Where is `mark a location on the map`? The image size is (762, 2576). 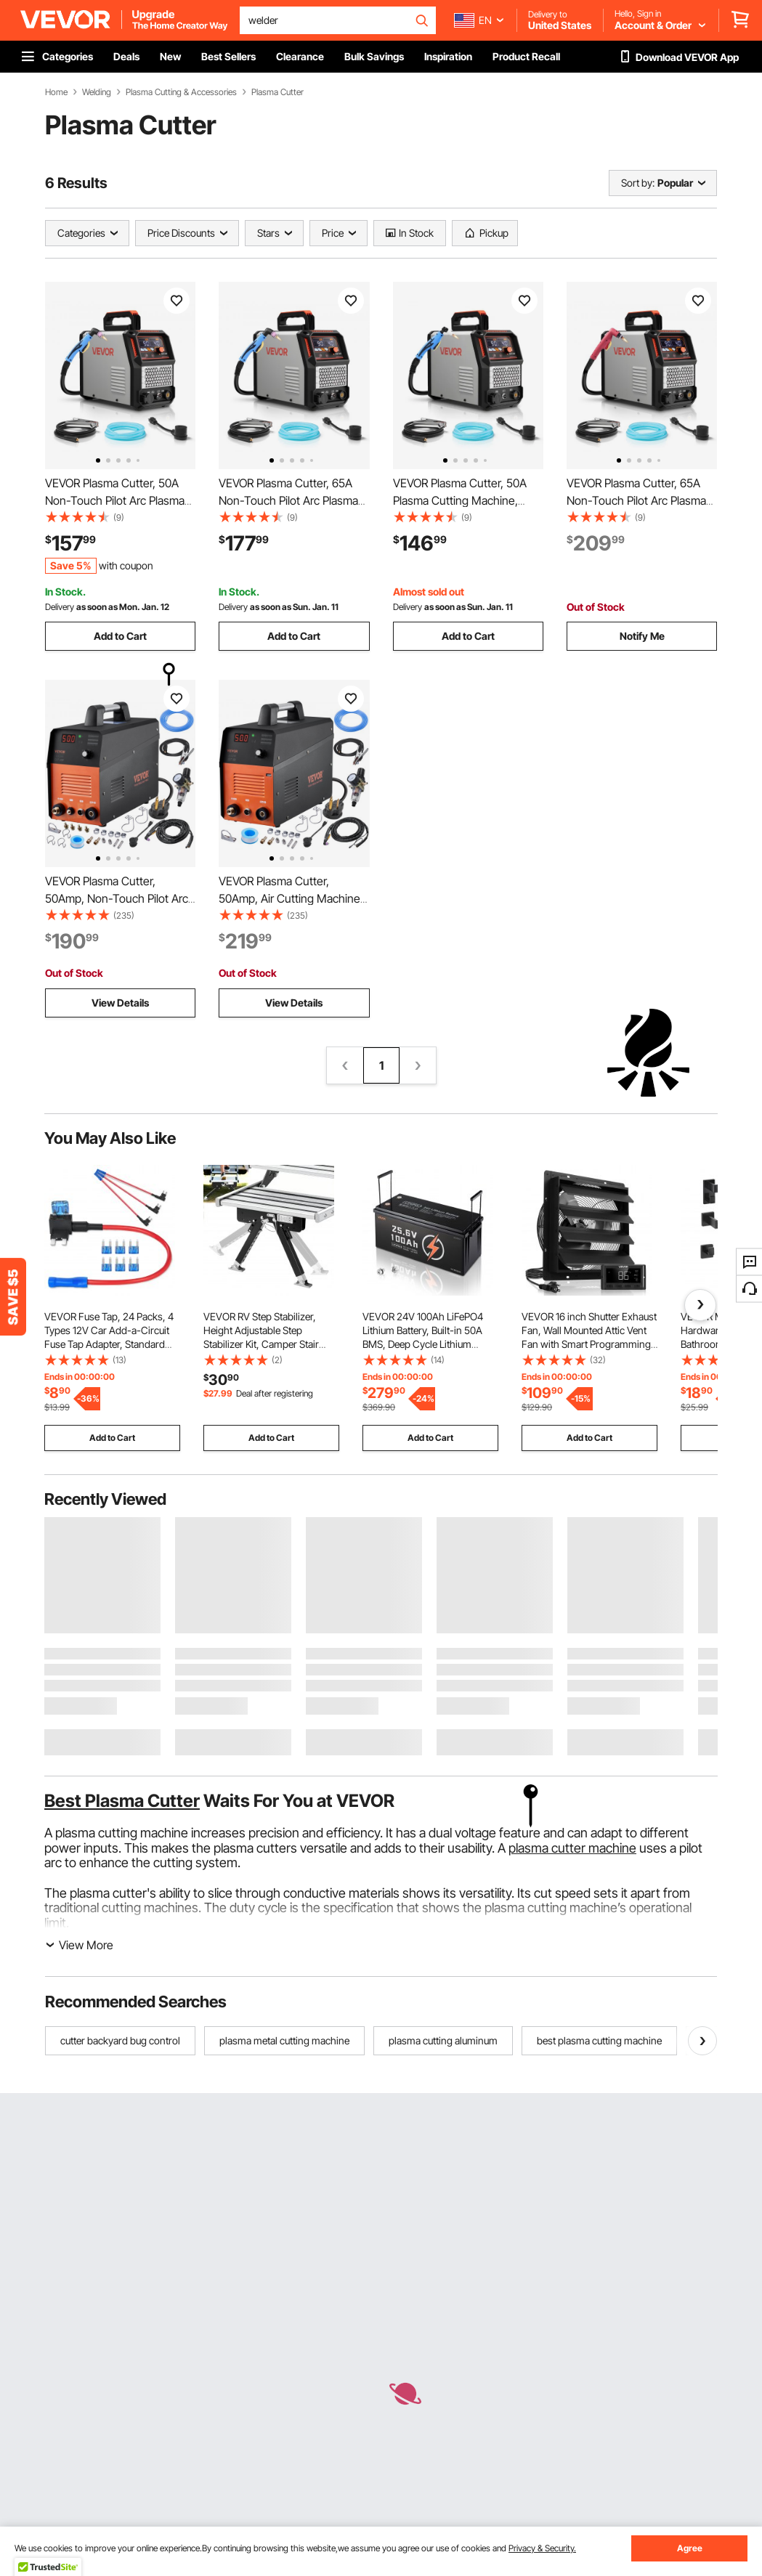
mark a location on the map is located at coordinates (169, 674).